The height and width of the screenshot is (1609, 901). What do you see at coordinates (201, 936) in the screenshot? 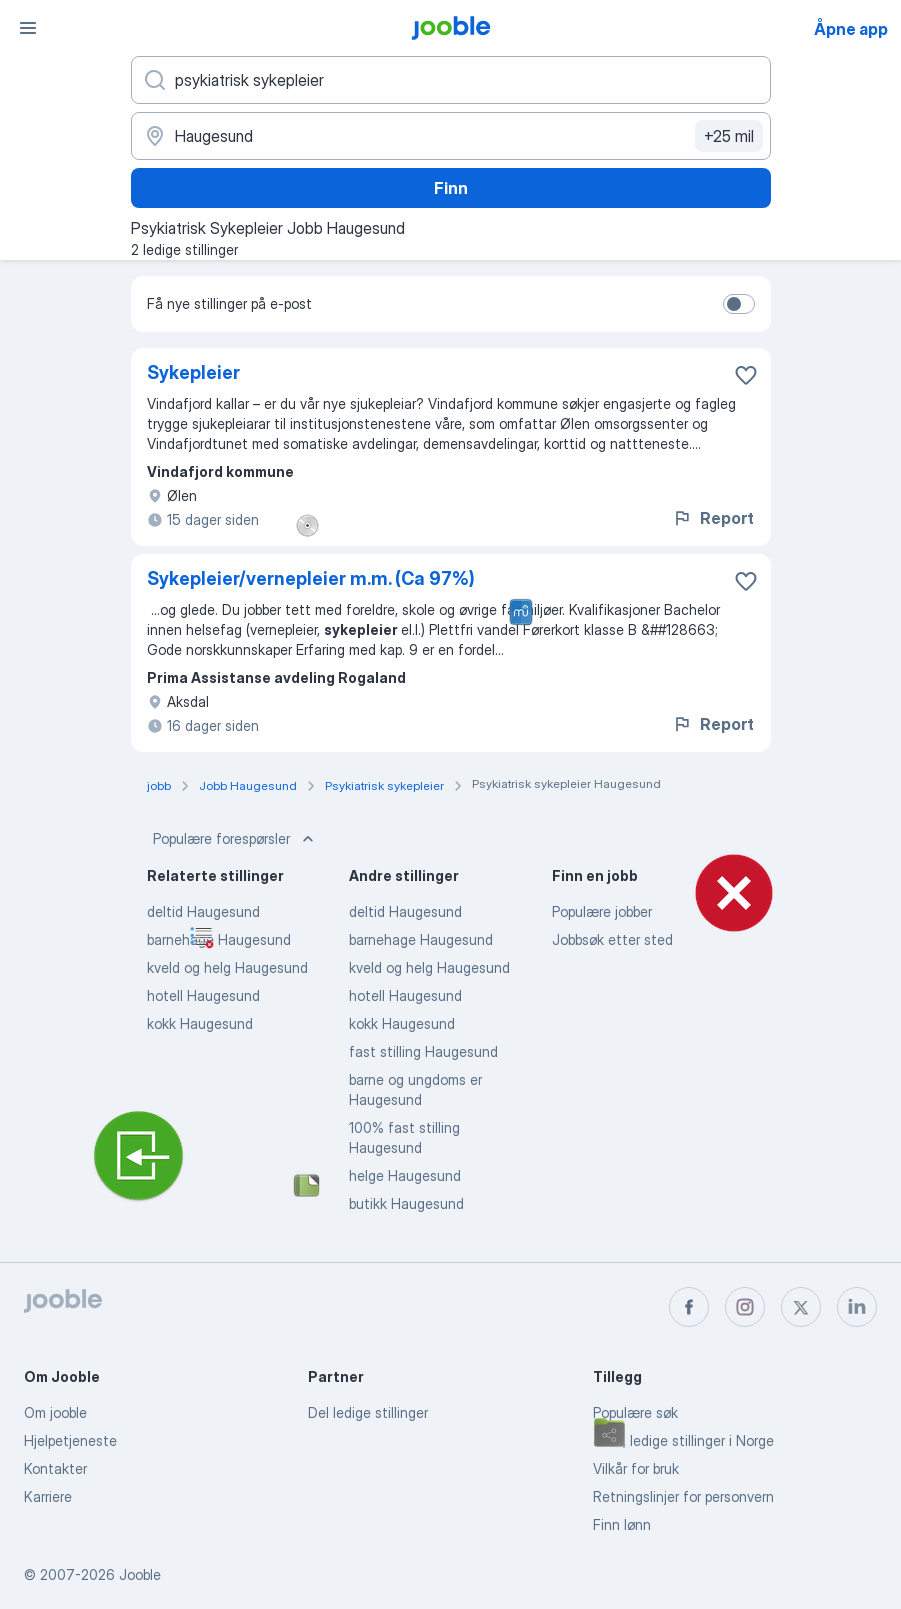
I see `remove an item from the list` at bounding box center [201, 936].